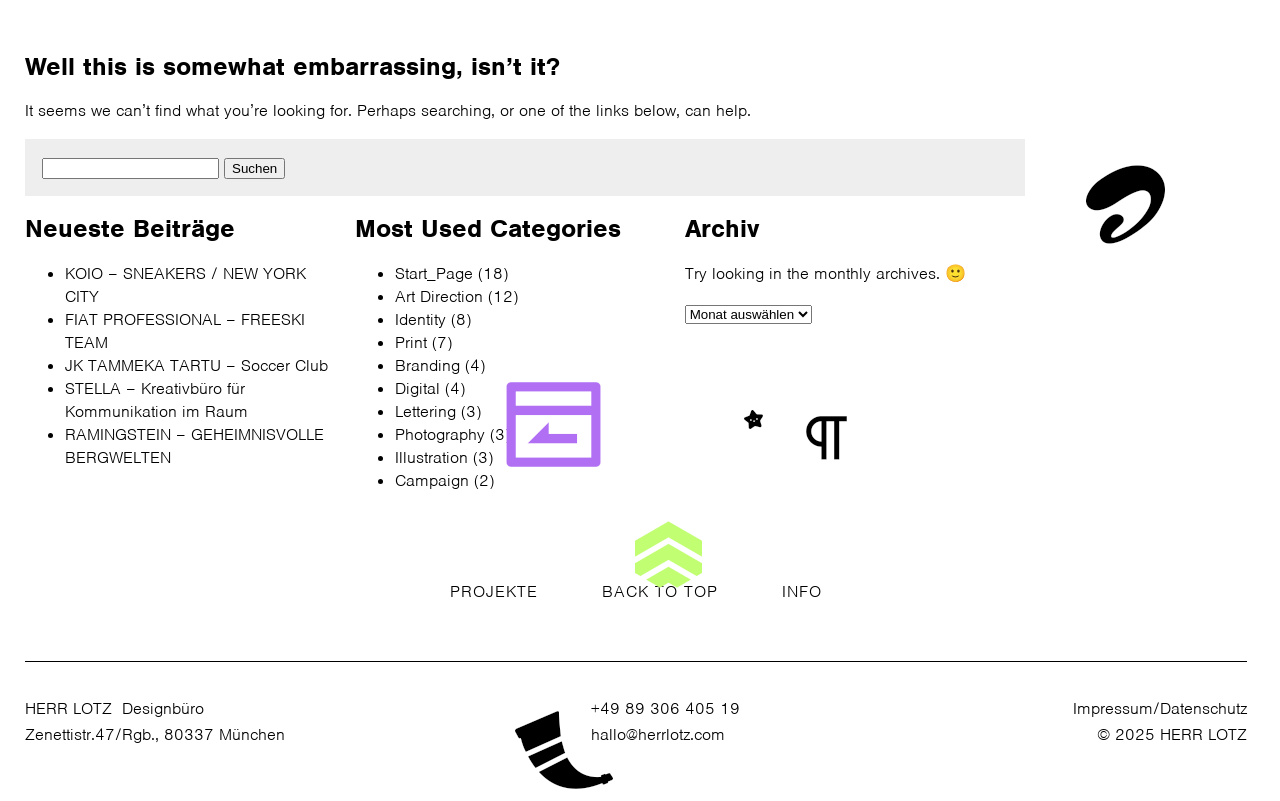 This screenshot has height=801, width=1280. I want to click on airtel app or service, so click(1125, 204).